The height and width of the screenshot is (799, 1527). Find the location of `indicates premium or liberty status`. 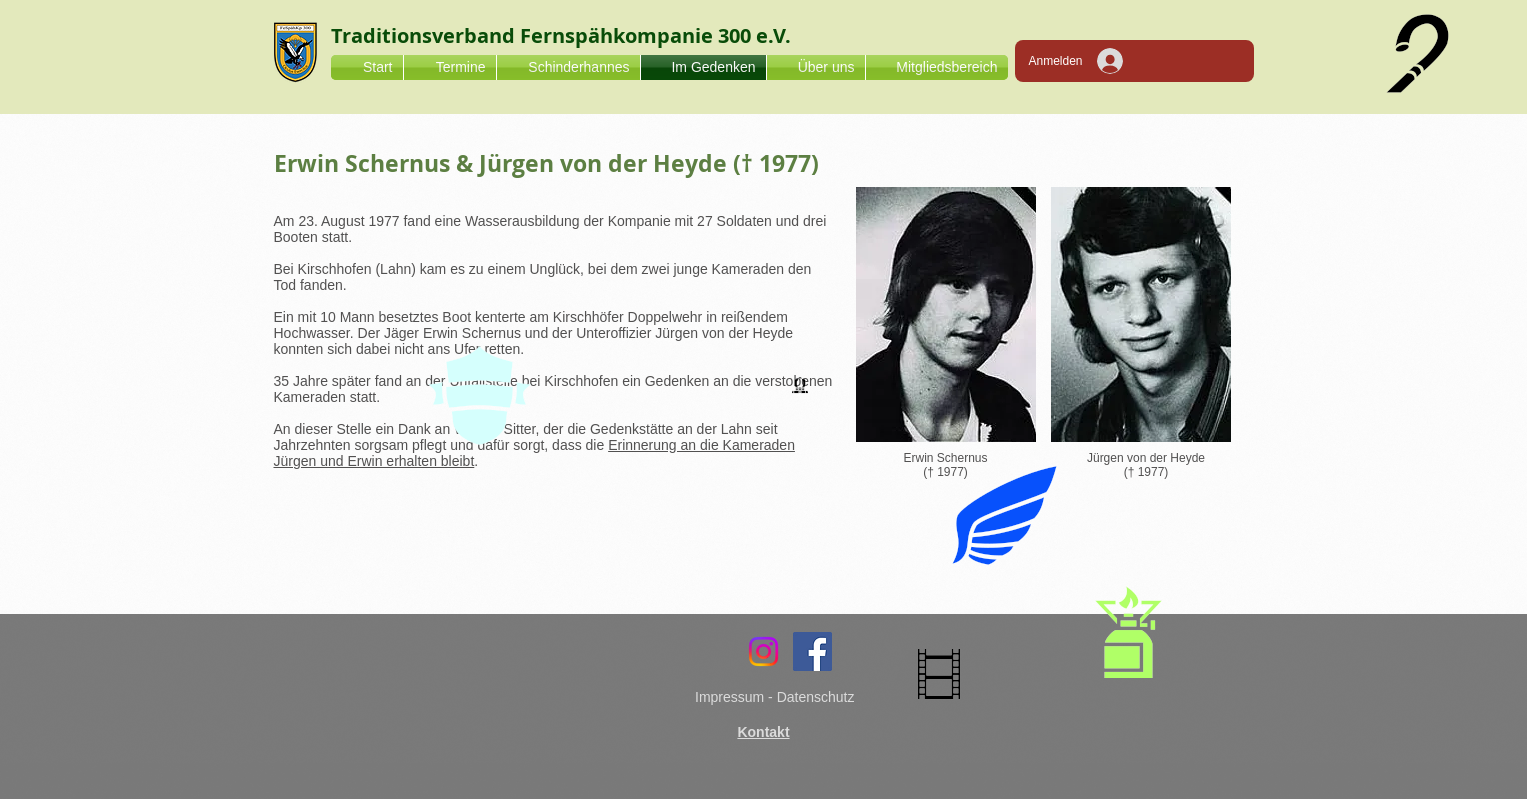

indicates premium or liberty status is located at coordinates (1004, 515).